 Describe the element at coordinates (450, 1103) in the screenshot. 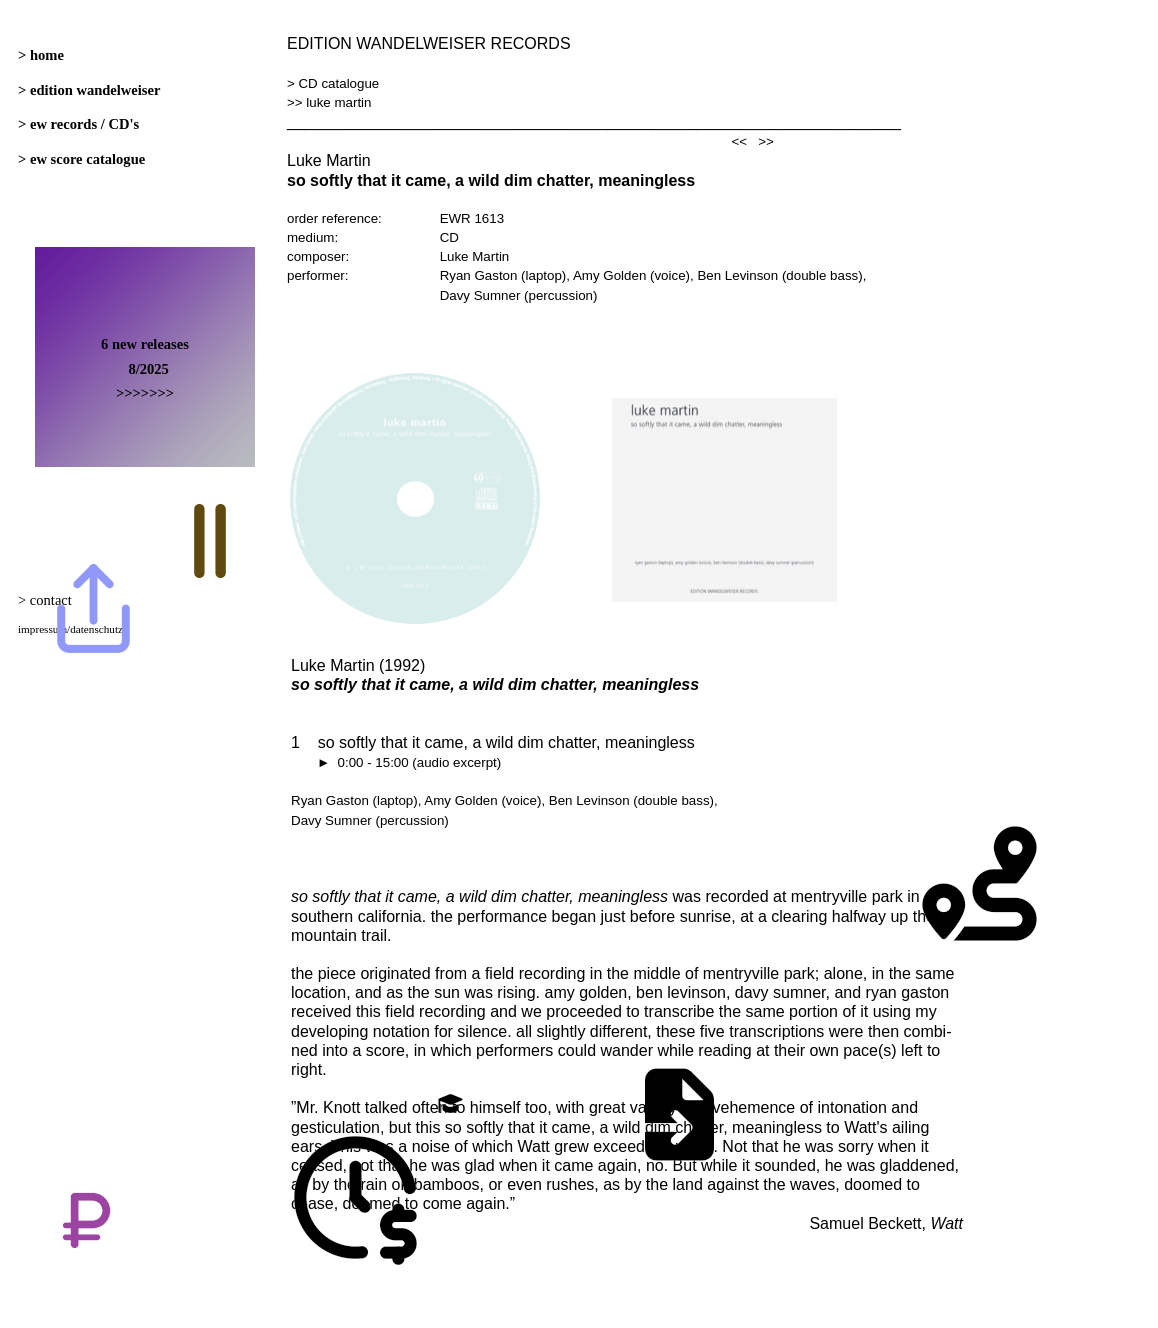

I see `access education or learning resources` at that location.